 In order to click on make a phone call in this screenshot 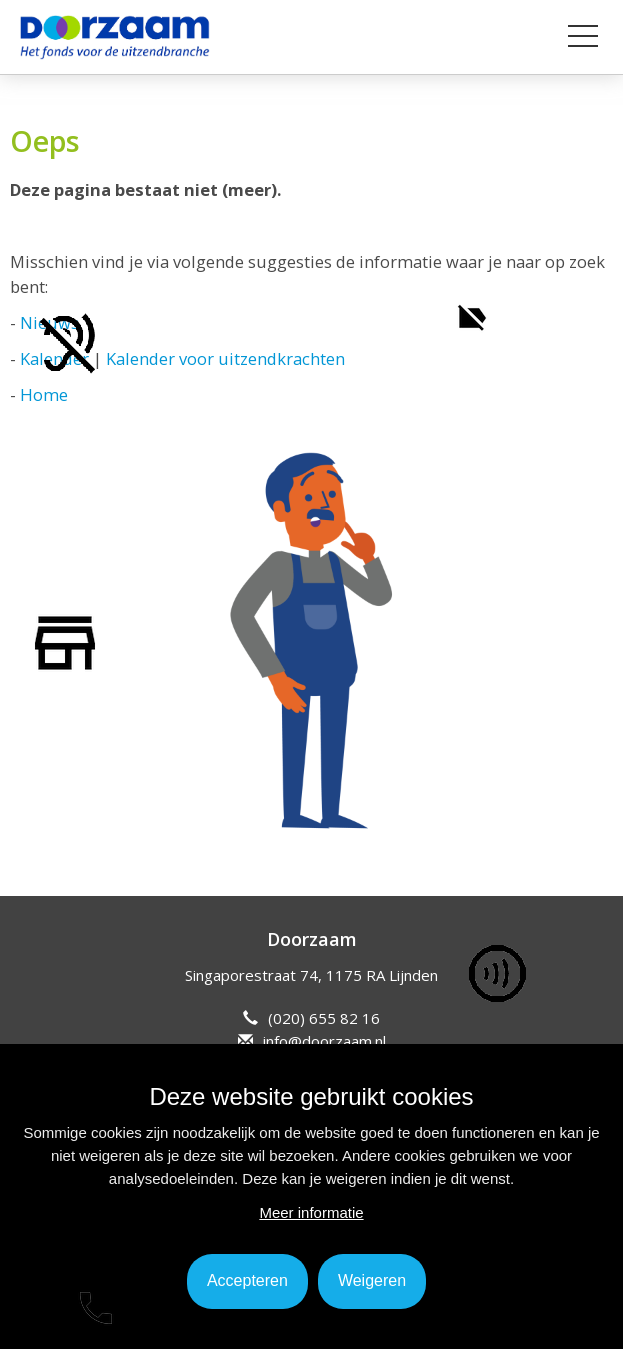, I will do `click(96, 1308)`.